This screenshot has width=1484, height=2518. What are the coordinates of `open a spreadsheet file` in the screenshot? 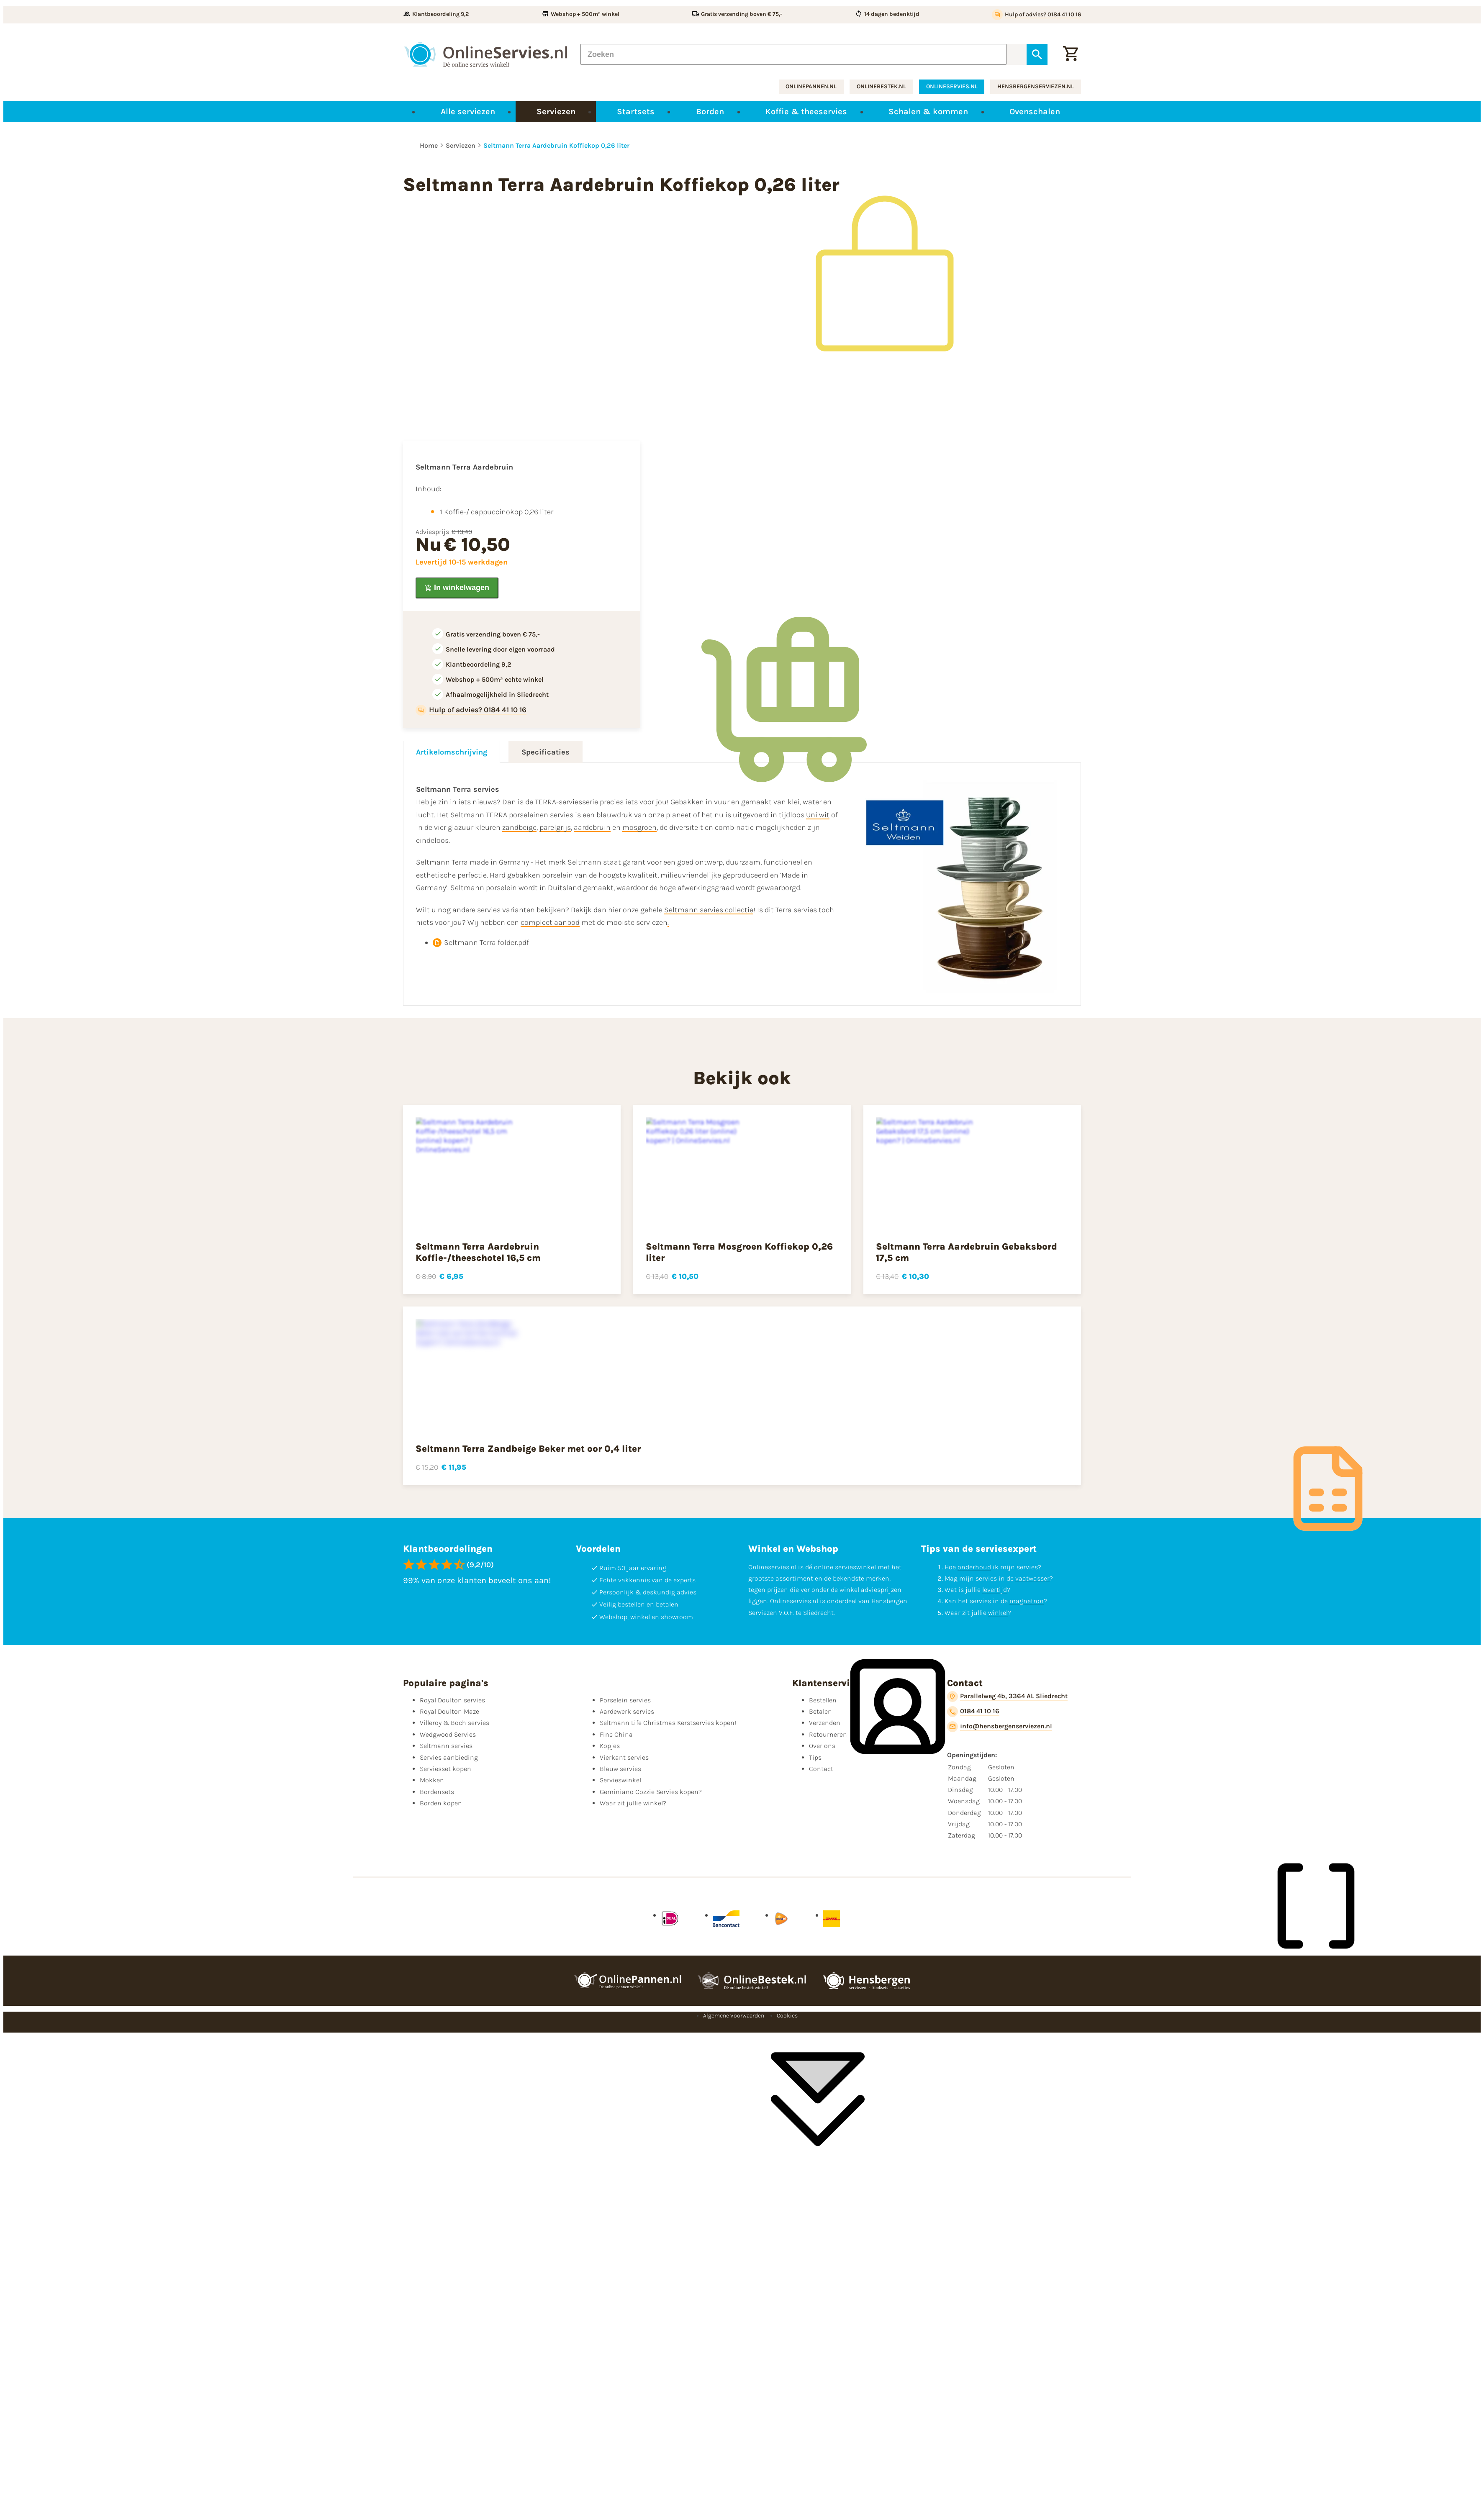 It's located at (1328, 1489).